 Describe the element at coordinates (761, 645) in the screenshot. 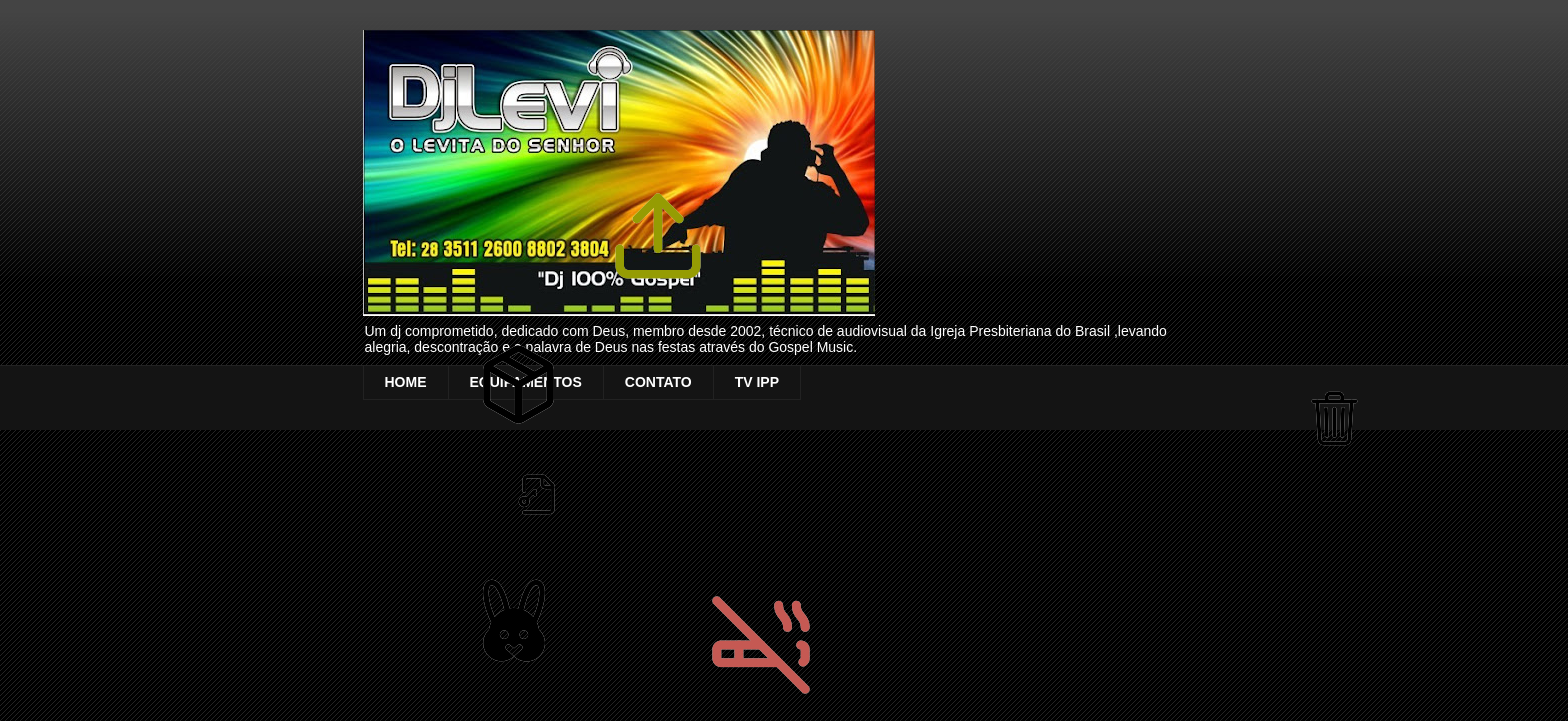

I see `no smoking allowed in this area` at that location.